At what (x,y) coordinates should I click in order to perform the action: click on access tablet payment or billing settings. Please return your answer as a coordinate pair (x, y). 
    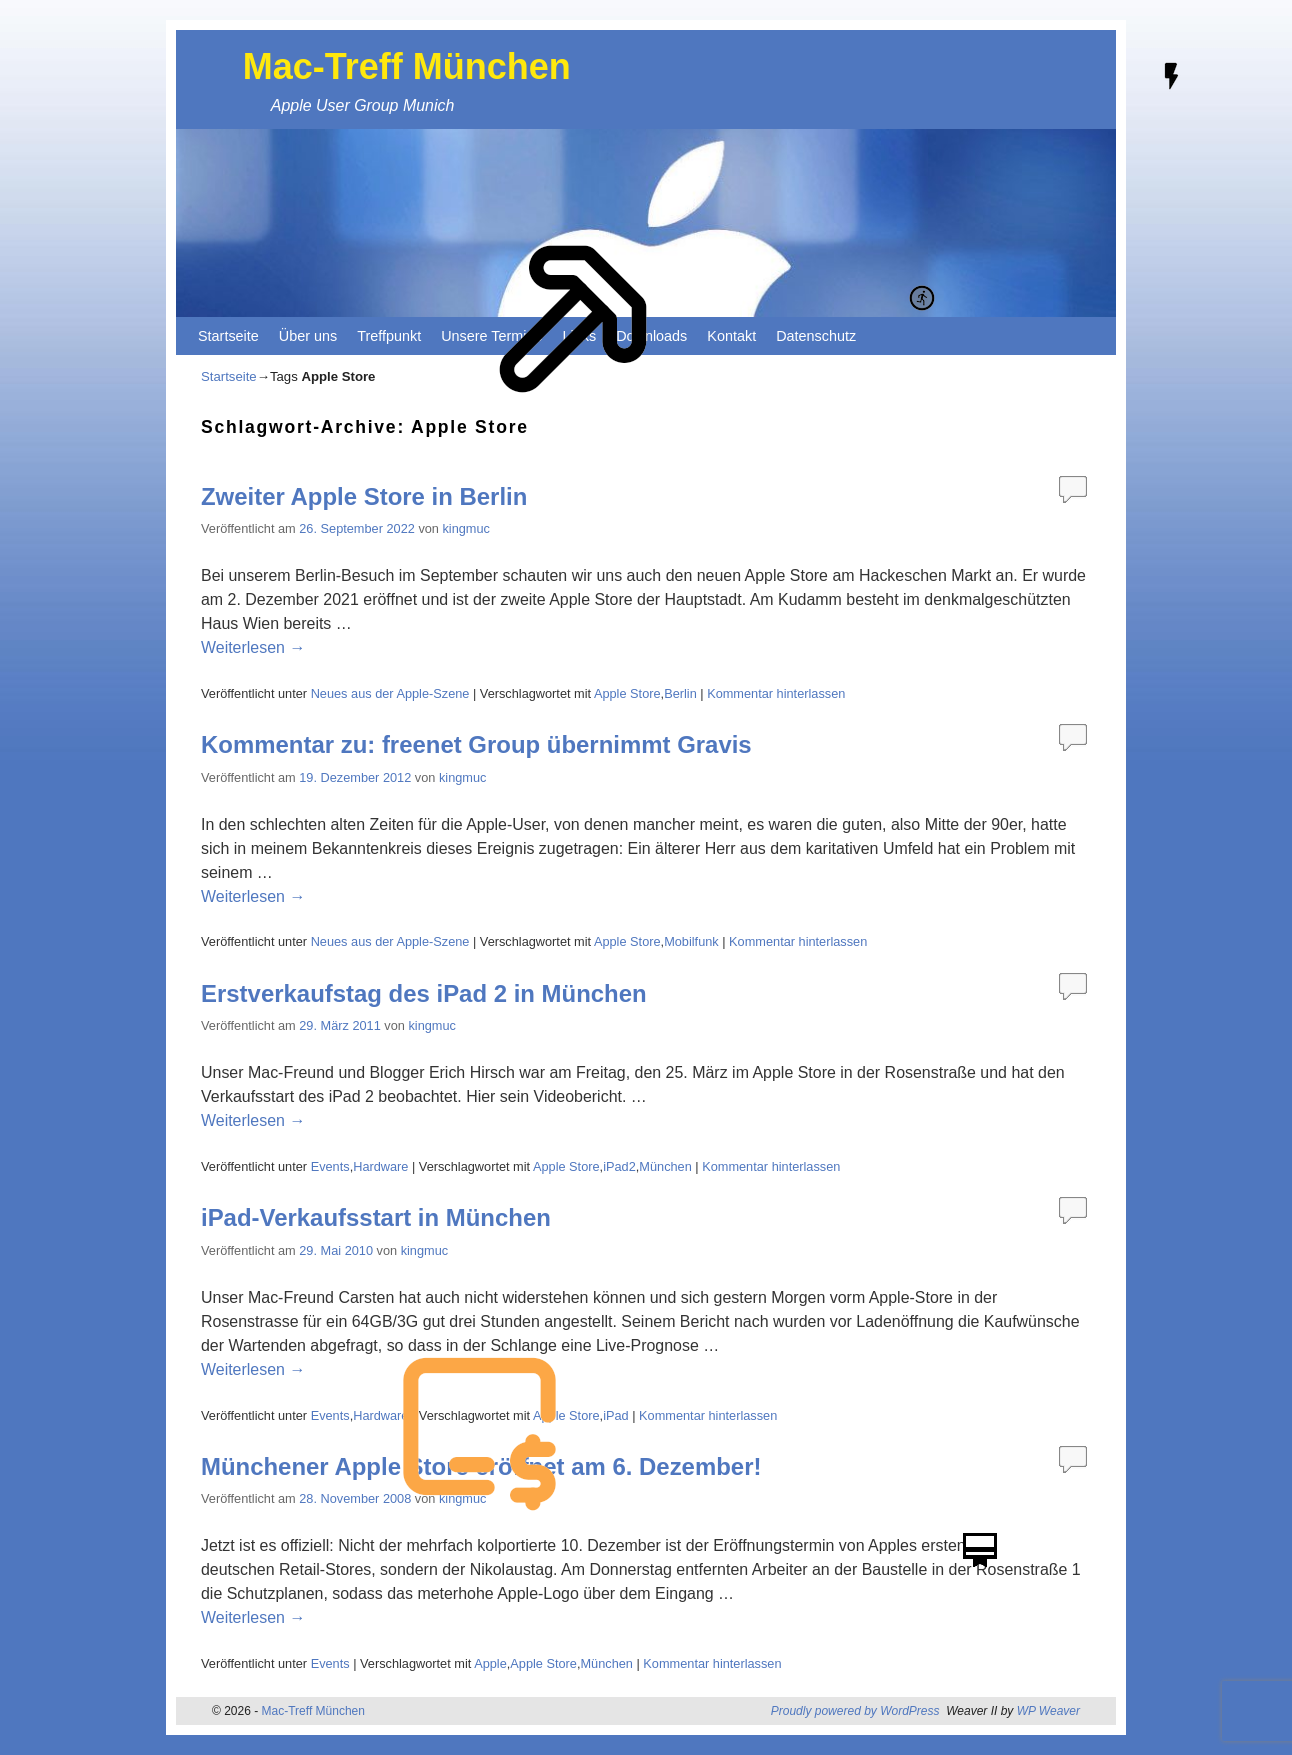
    Looking at the image, I should click on (479, 1426).